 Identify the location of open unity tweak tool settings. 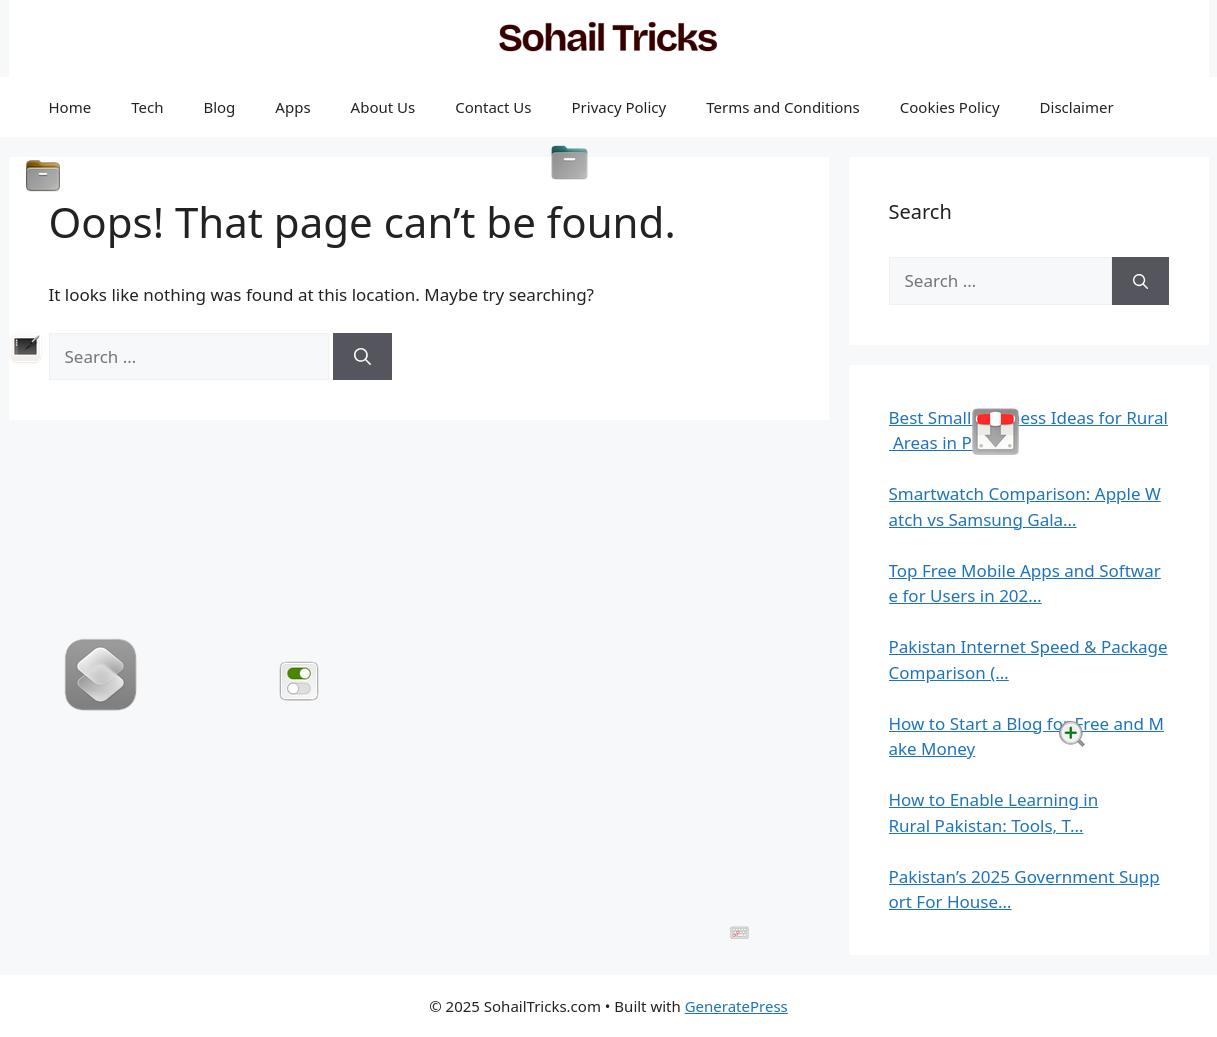
(299, 681).